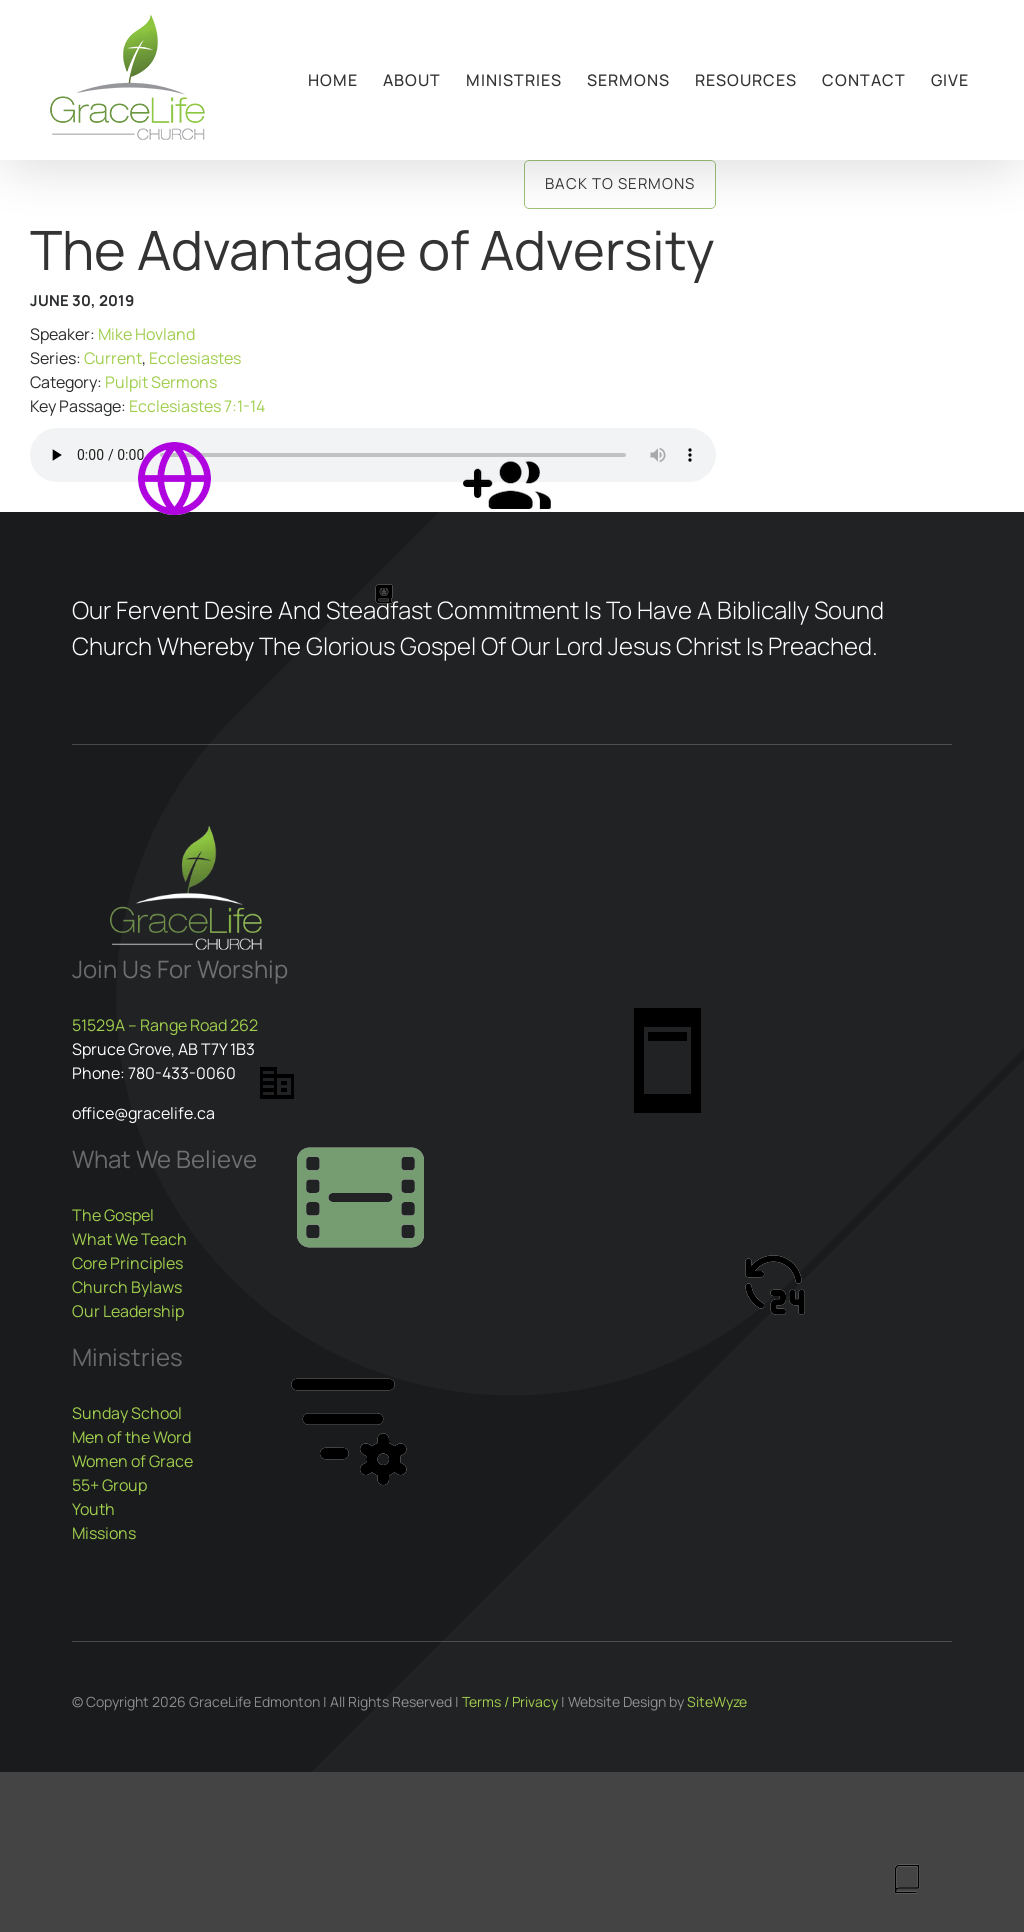 The height and width of the screenshot is (1932, 1024). Describe the element at coordinates (384, 594) in the screenshot. I see `access the journal of the whills or star wars lore reference` at that location.